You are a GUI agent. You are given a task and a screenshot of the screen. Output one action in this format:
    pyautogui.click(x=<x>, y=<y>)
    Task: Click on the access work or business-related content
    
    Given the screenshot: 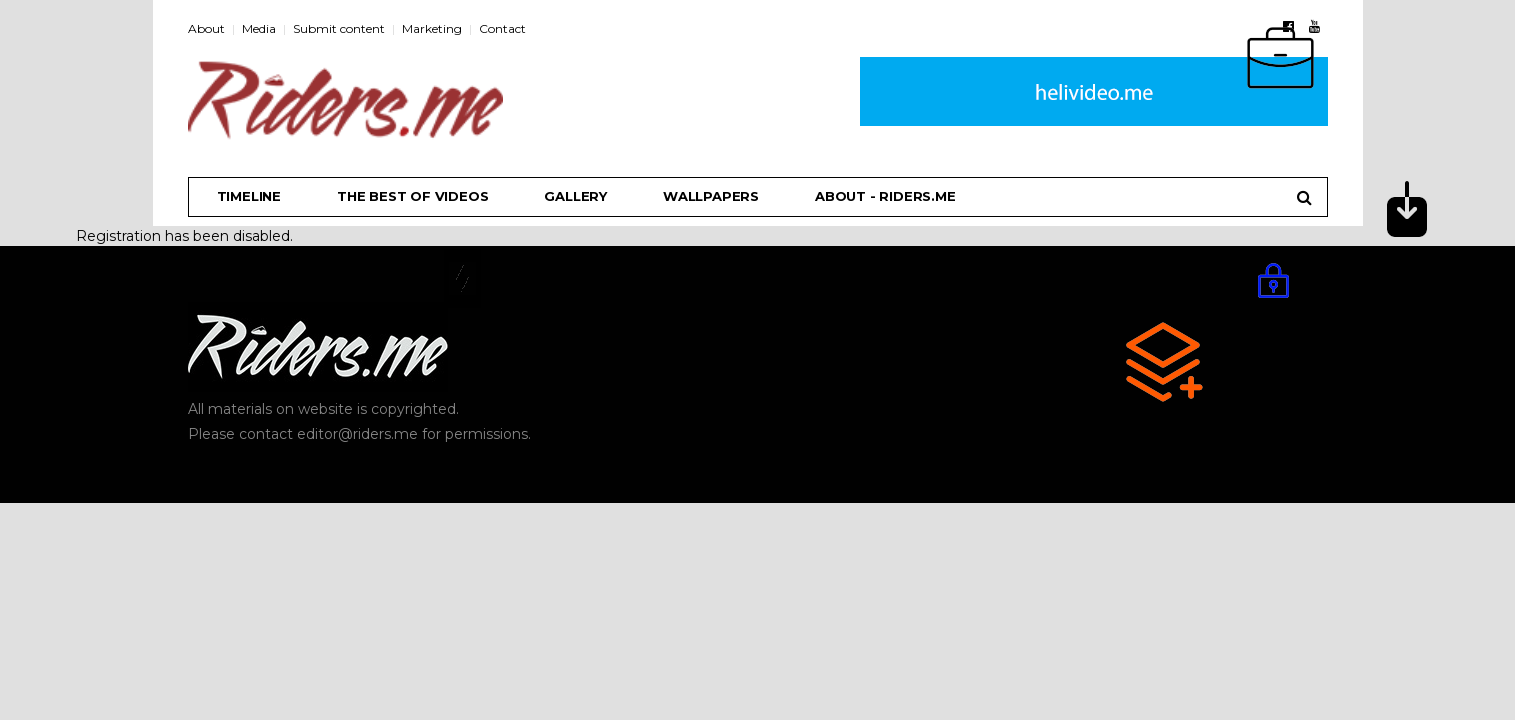 What is the action you would take?
    pyautogui.click(x=1280, y=60)
    